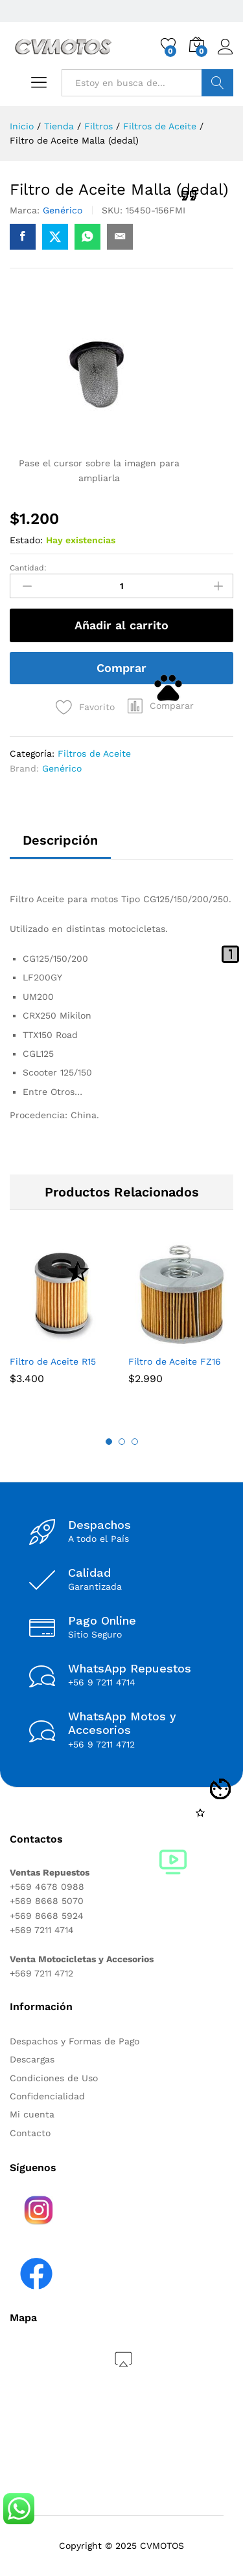 The height and width of the screenshot is (2576, 243). What do you see at coordinates (168, 687) in the screenshot?
I see `access pet-related features or settings` at bounding box center [168, 687].